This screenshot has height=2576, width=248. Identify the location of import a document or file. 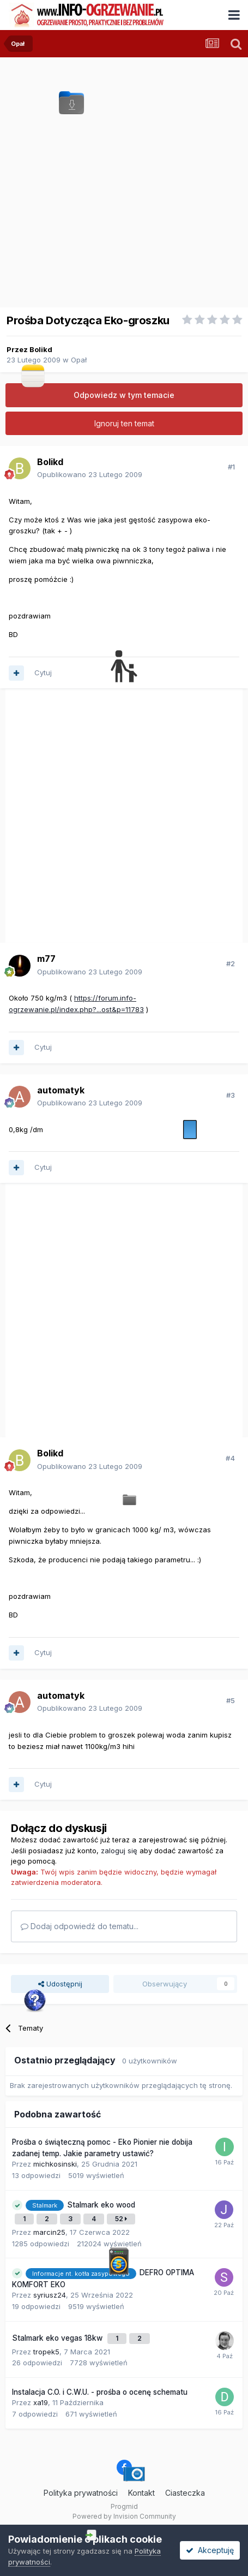
(92, 2535).